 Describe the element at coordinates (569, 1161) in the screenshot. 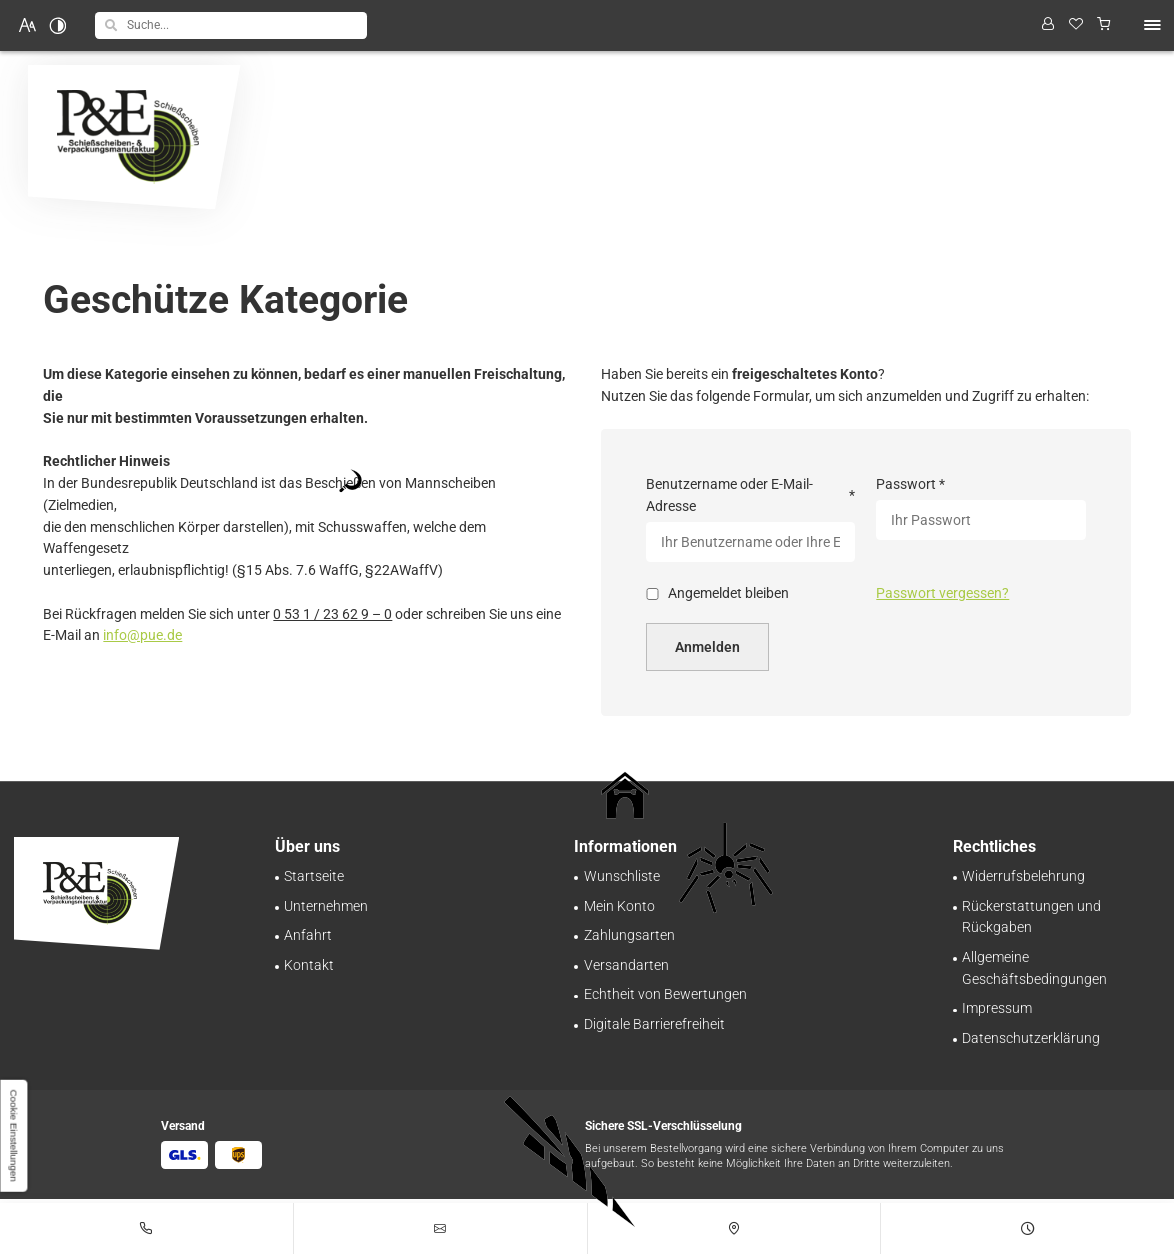

I see `indicates a coiled nail or screw fastener item` at that location.